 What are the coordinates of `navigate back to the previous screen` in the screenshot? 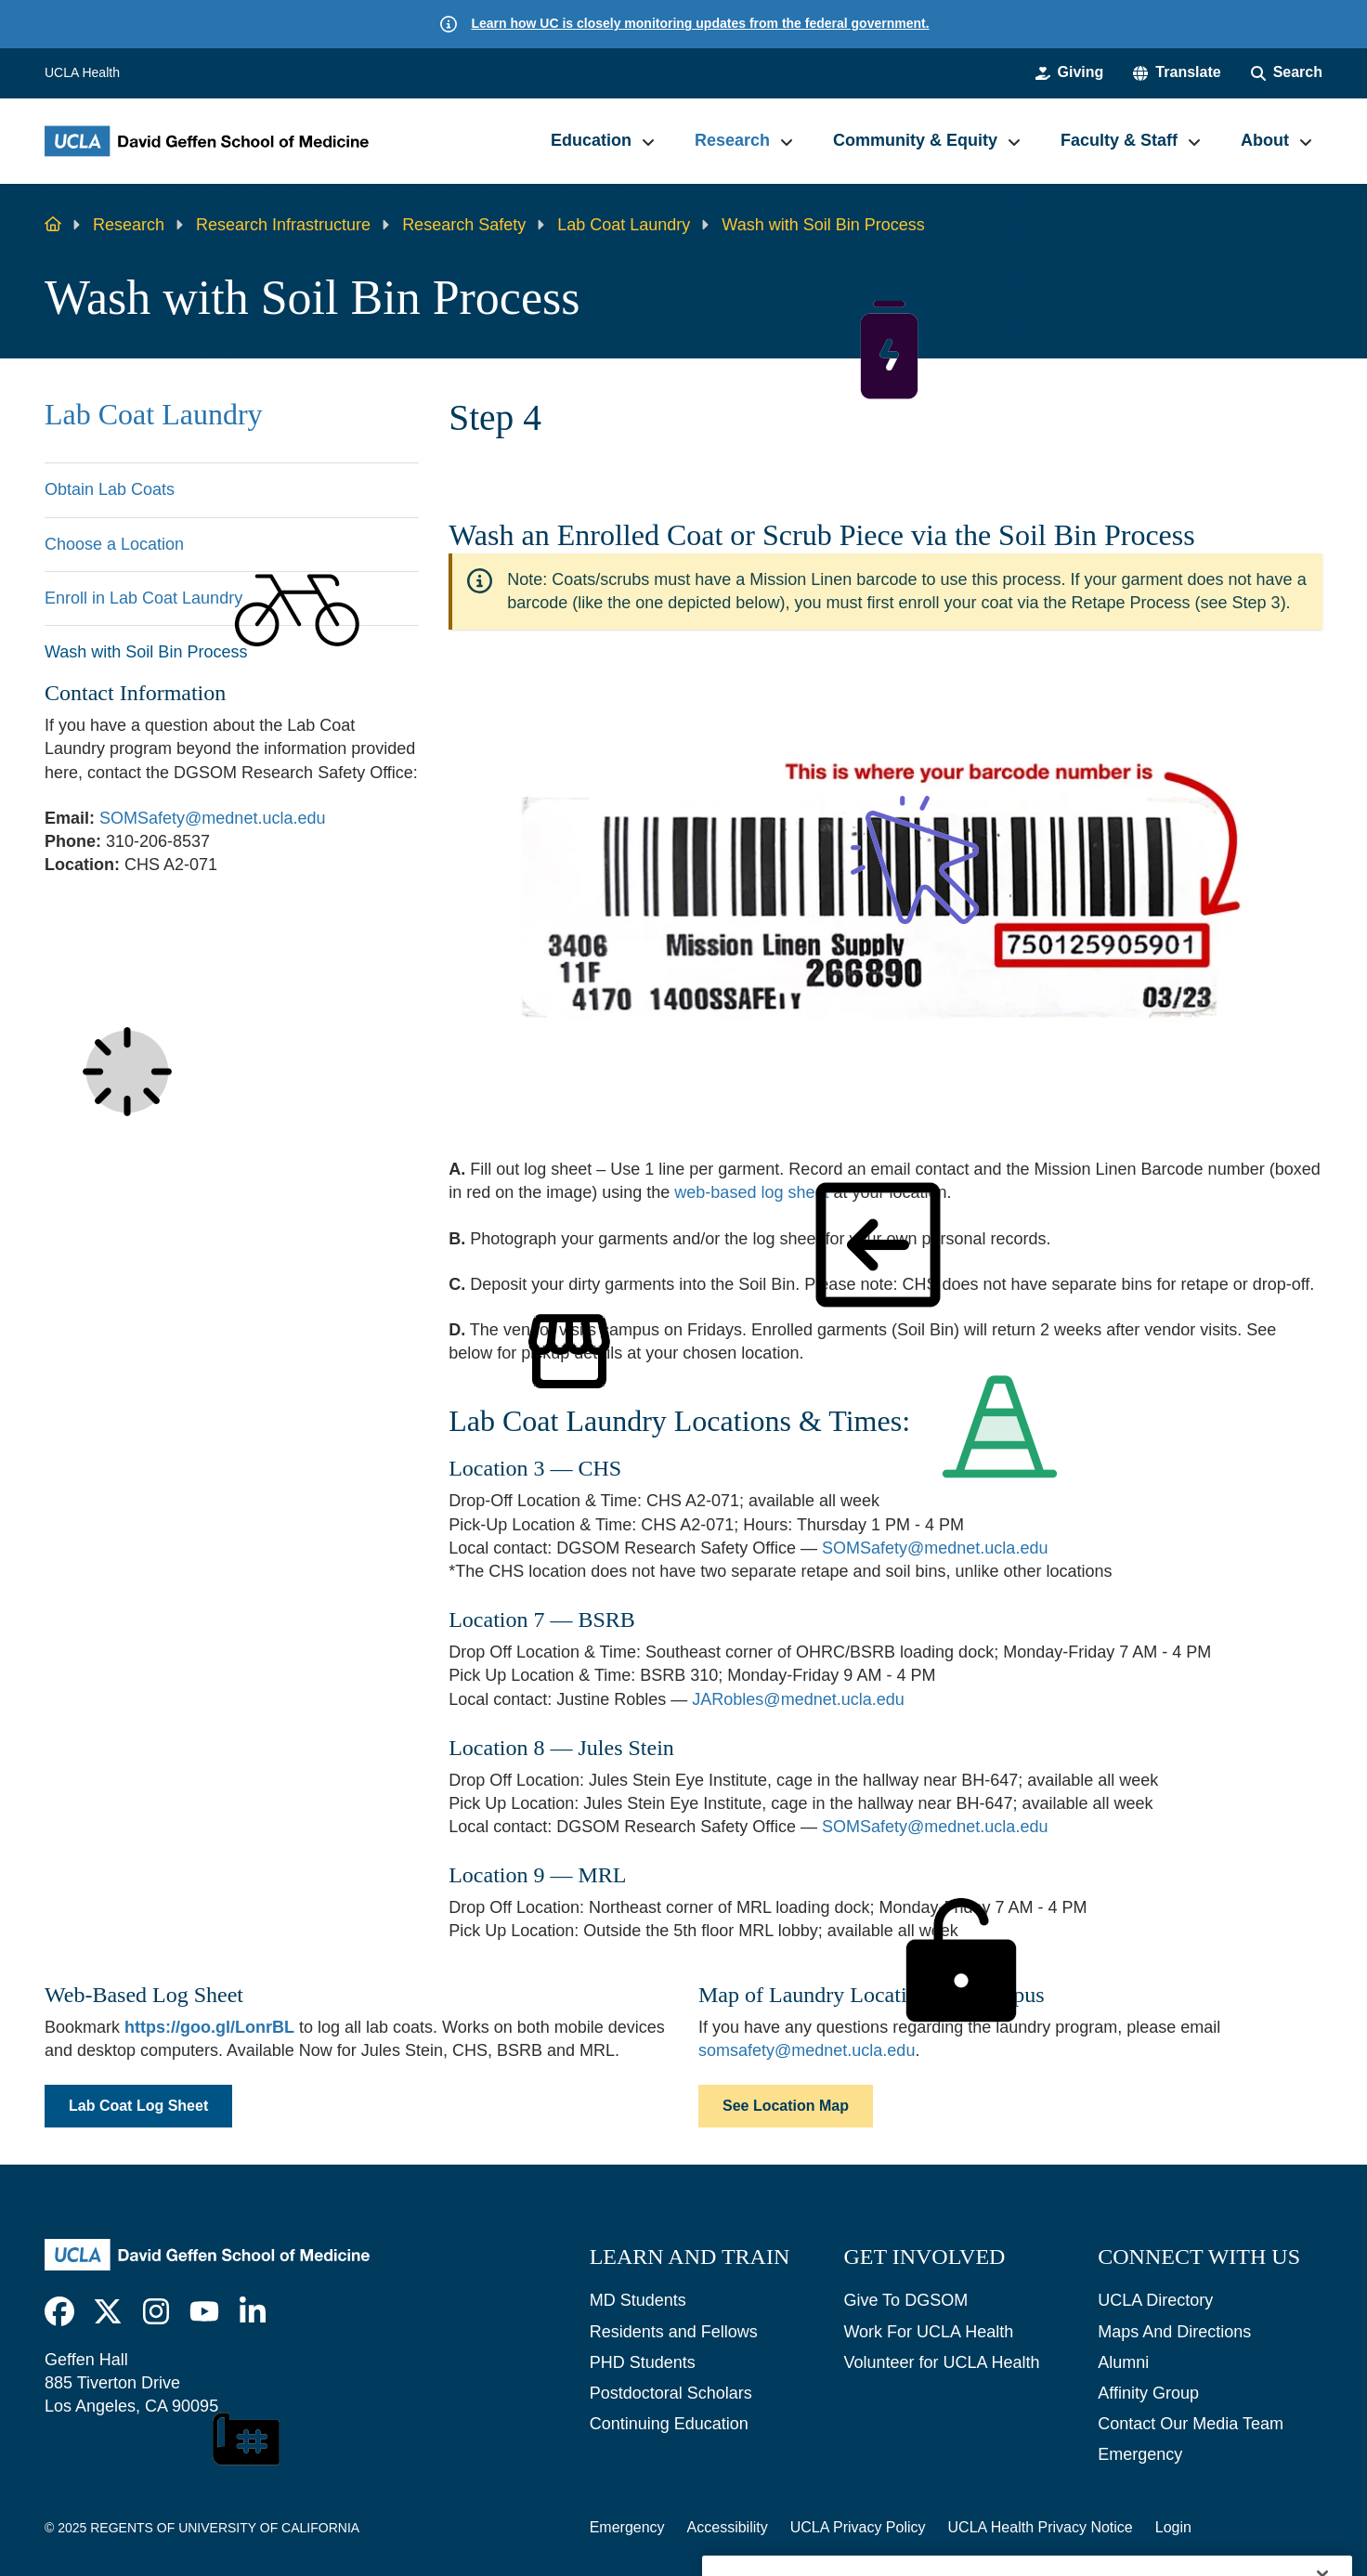 It's located at (878, 1244).